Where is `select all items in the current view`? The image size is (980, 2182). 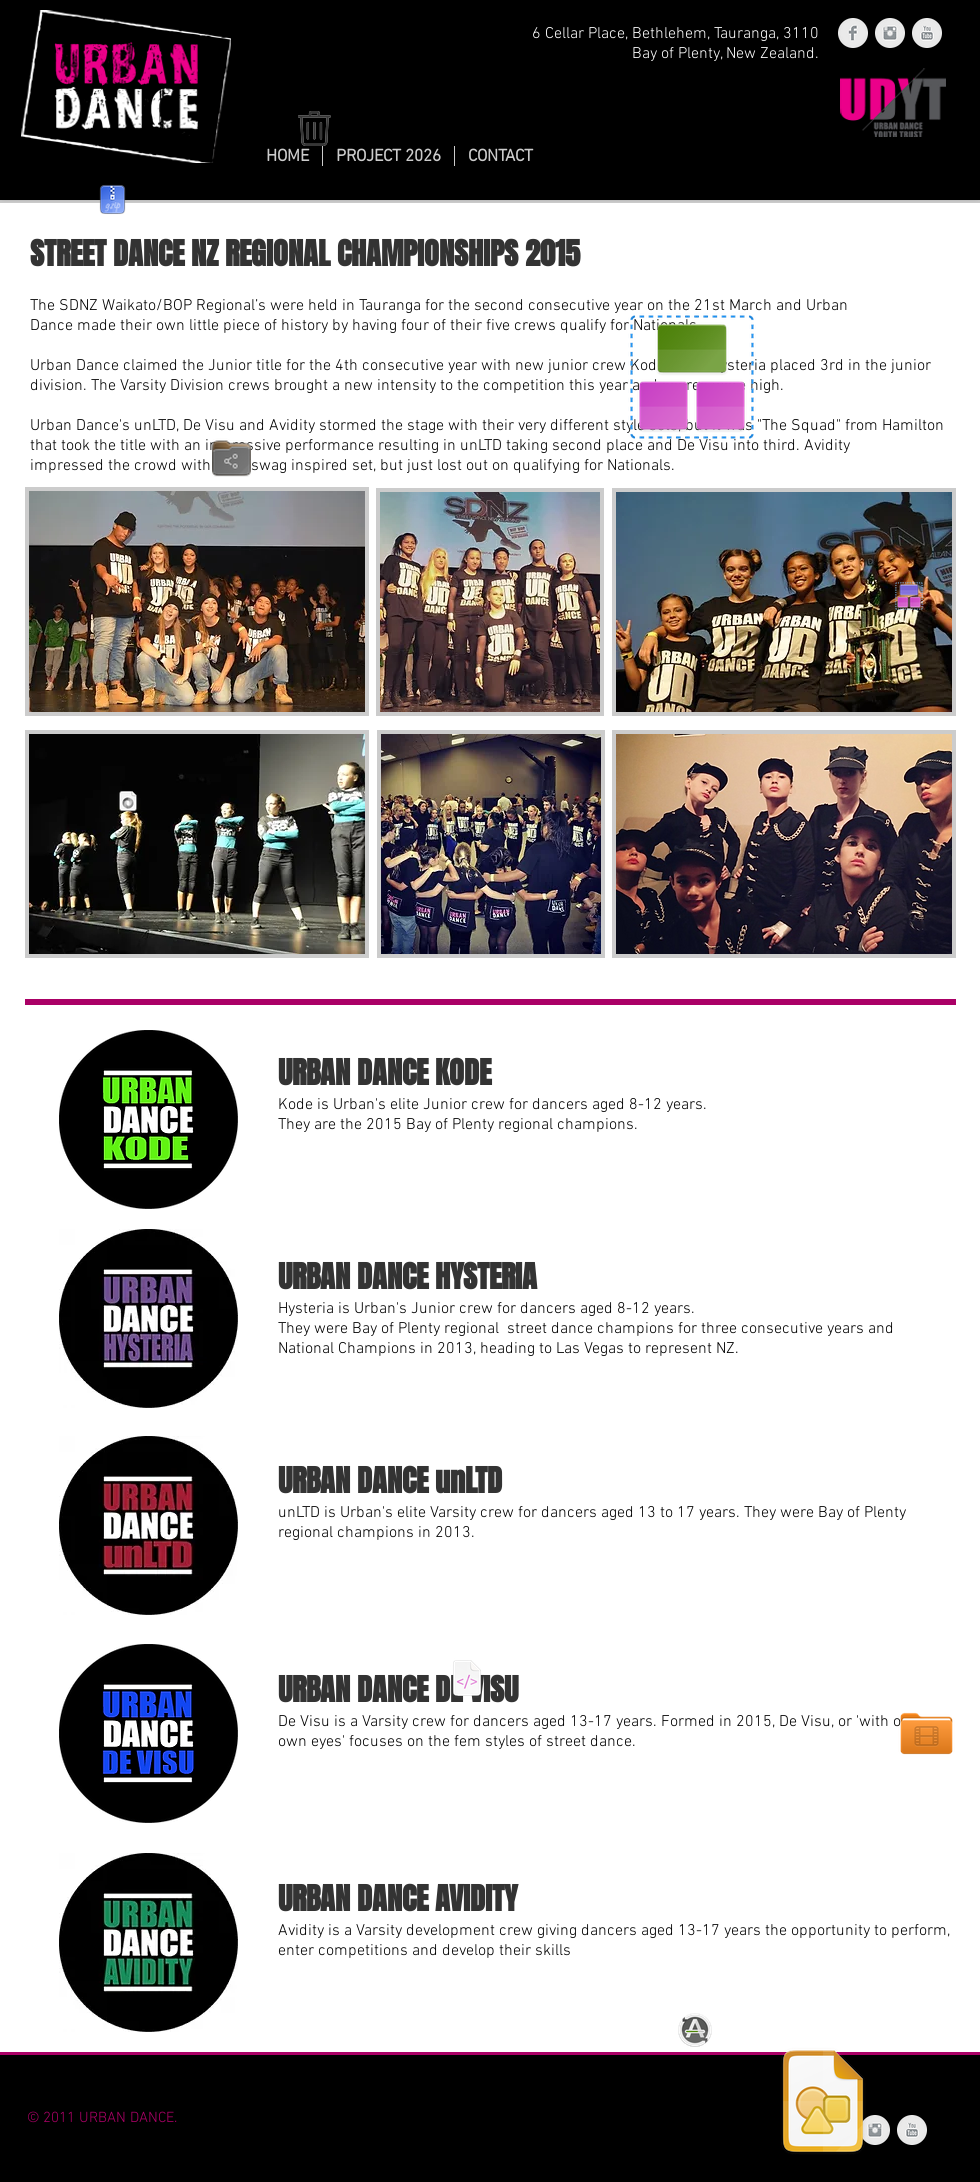
select all items in the current view is located at coordinates (692, 377).